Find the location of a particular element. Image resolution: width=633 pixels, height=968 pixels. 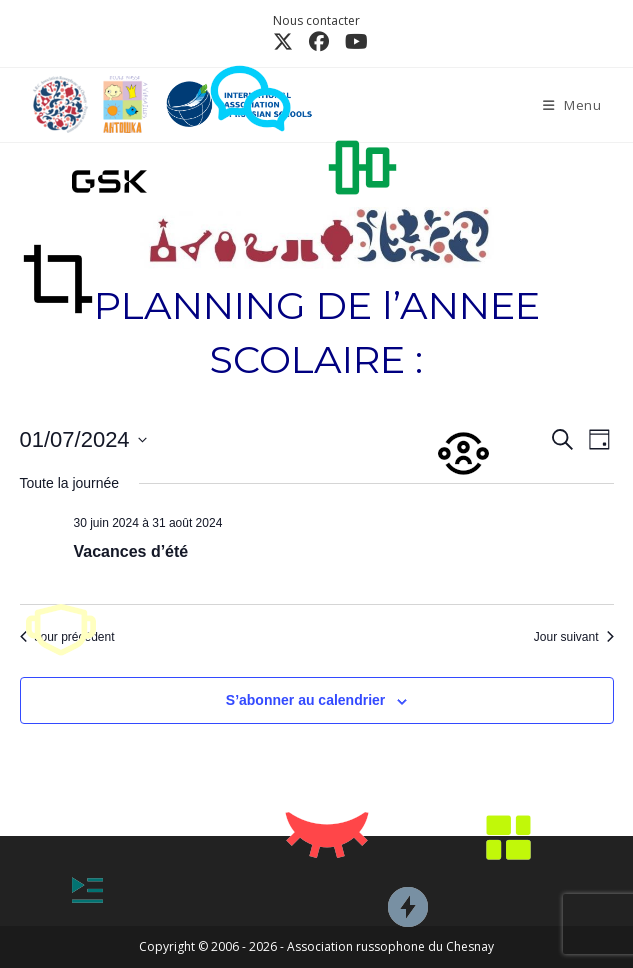

play media from disc drive is located at coordinates (408, 907).